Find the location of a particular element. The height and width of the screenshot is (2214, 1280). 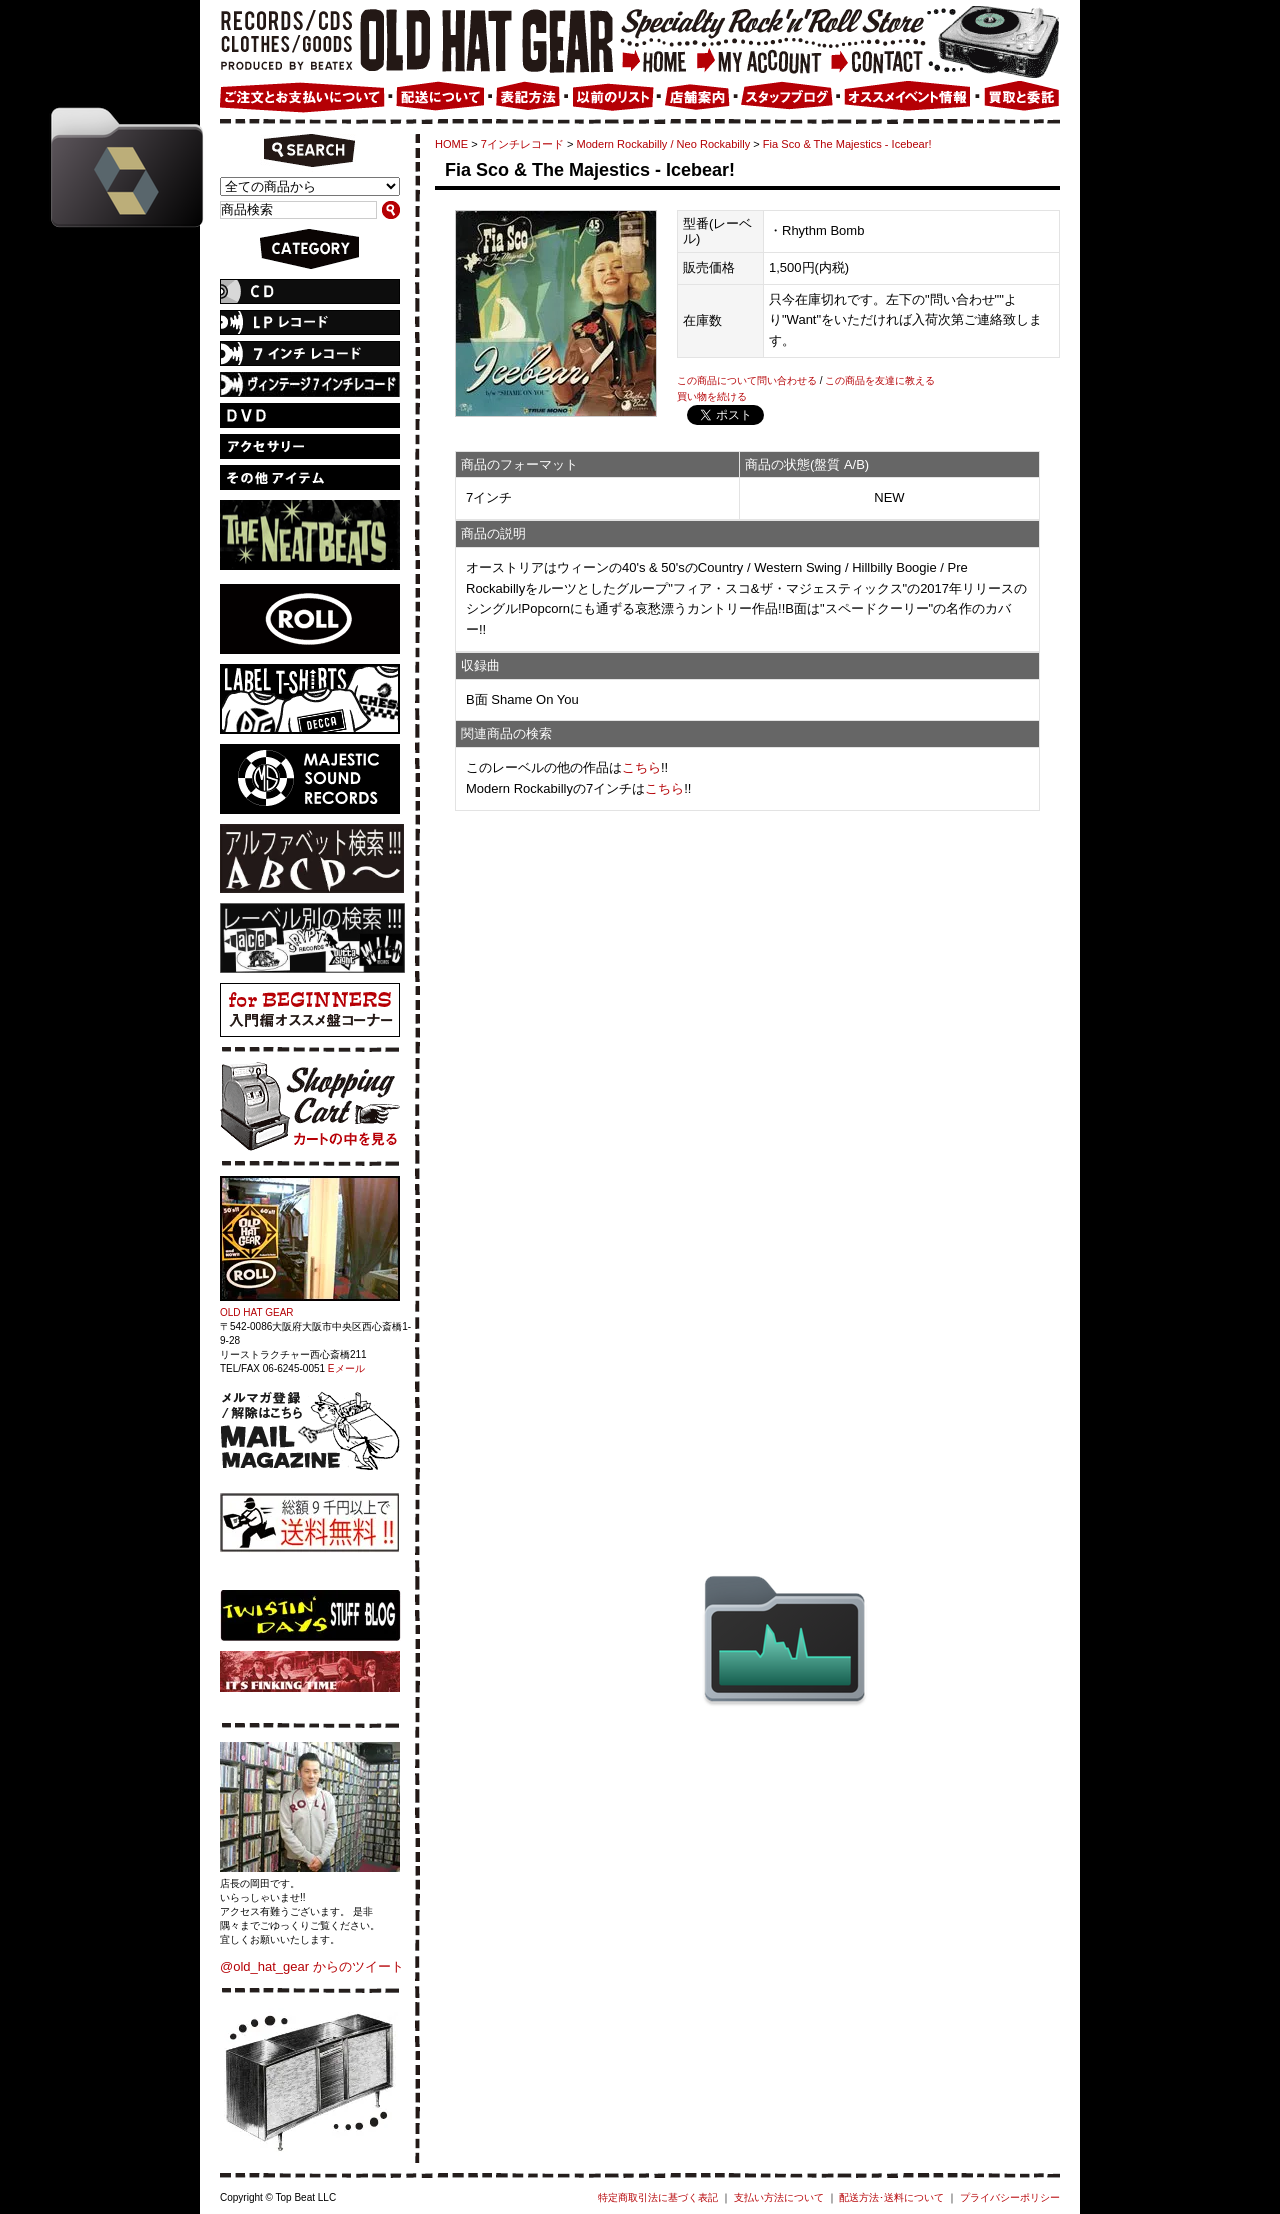

open system monitoring files is located at coordinates (784, 1643).